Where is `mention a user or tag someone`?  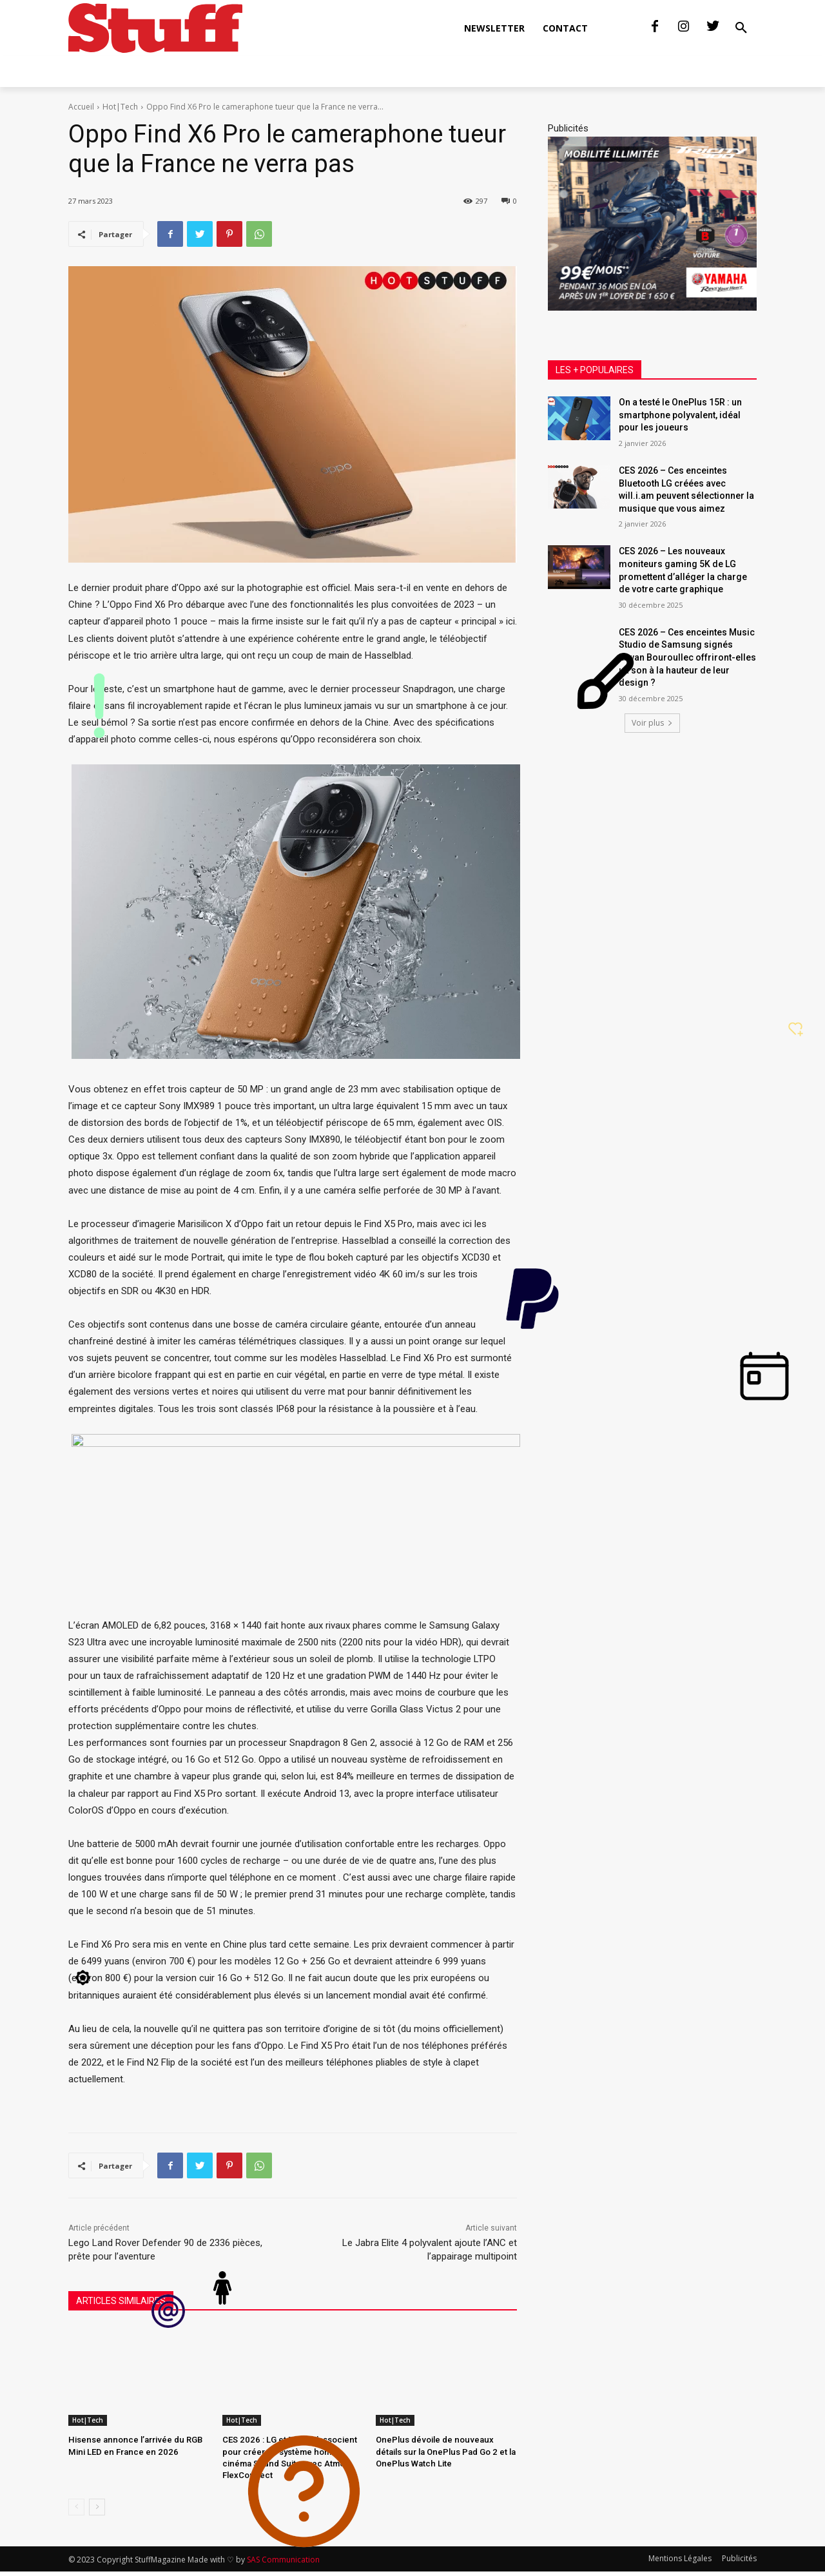 mention a user or tag someone is located at coordinates (168, 2311).